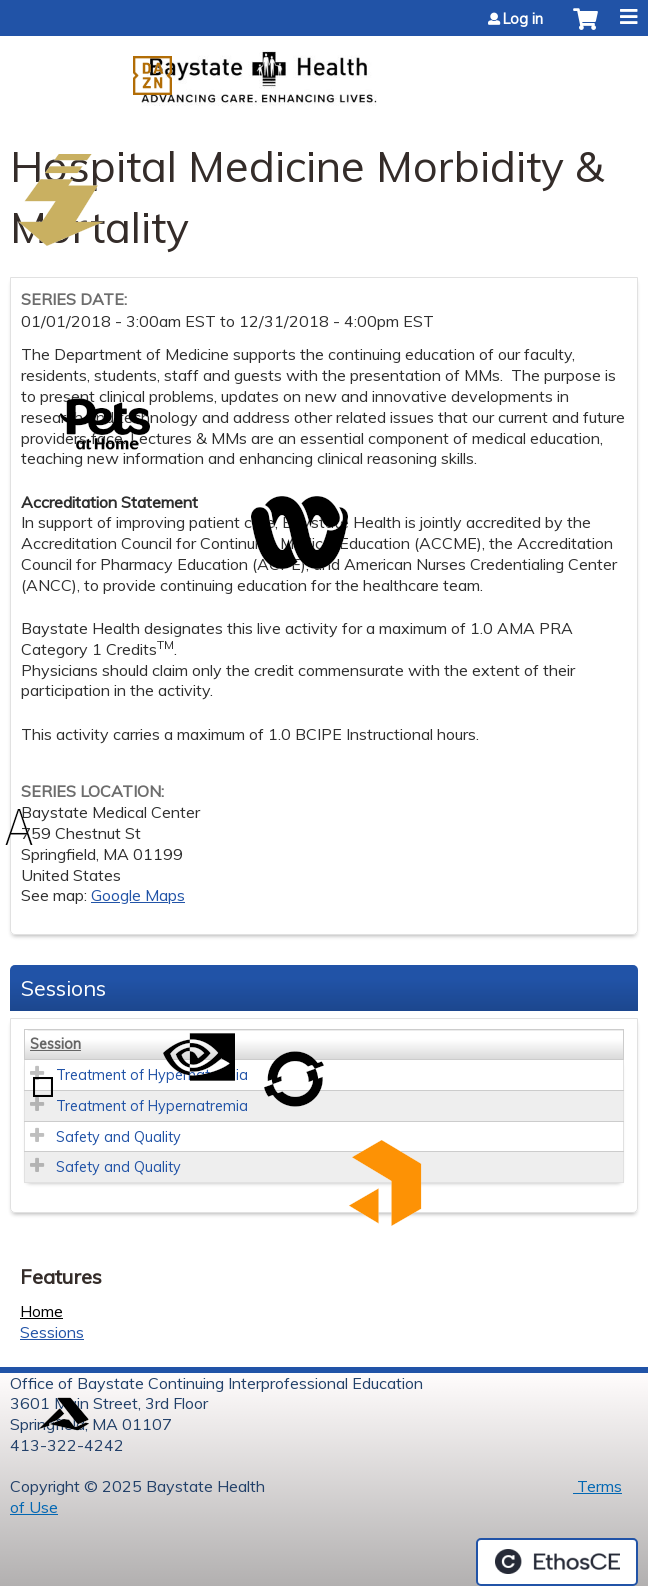  Describe the element at coordinates (61, 200) in the screenshot. I see `rolldown bundler logo` at that location.